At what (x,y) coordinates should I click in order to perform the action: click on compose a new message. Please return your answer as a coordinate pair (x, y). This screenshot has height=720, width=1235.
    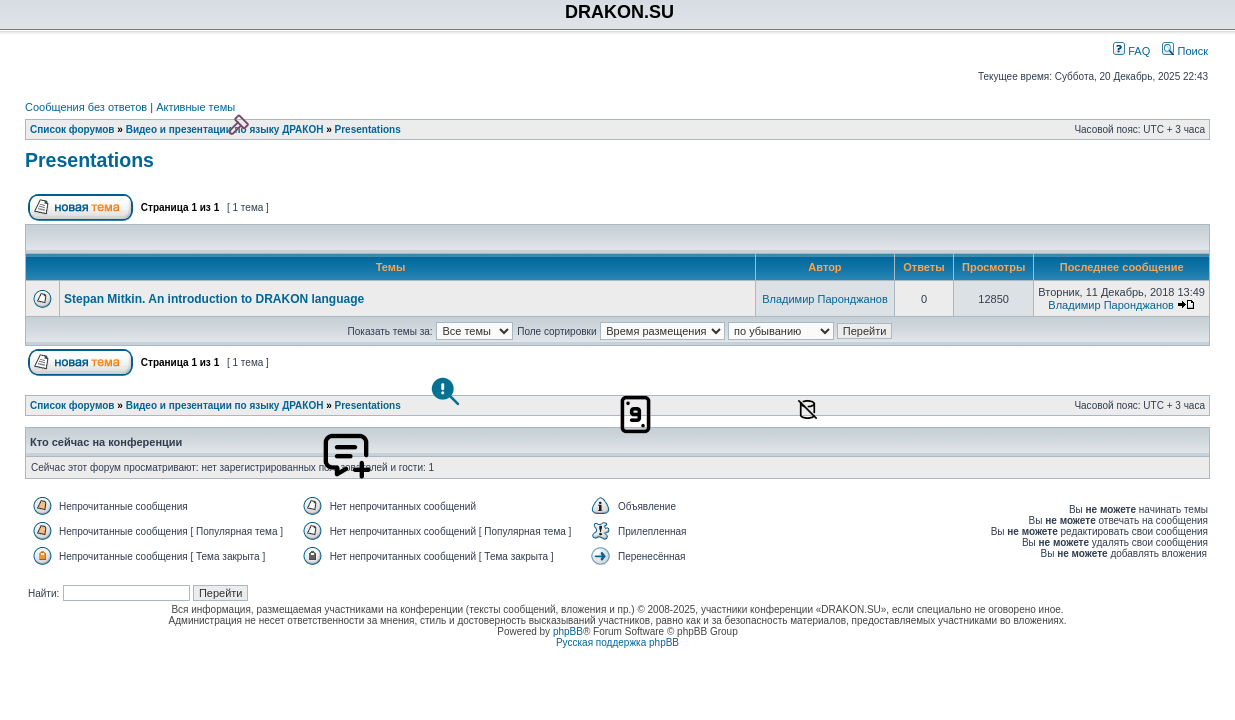
    Looking at the image, I should click on (346, 454).